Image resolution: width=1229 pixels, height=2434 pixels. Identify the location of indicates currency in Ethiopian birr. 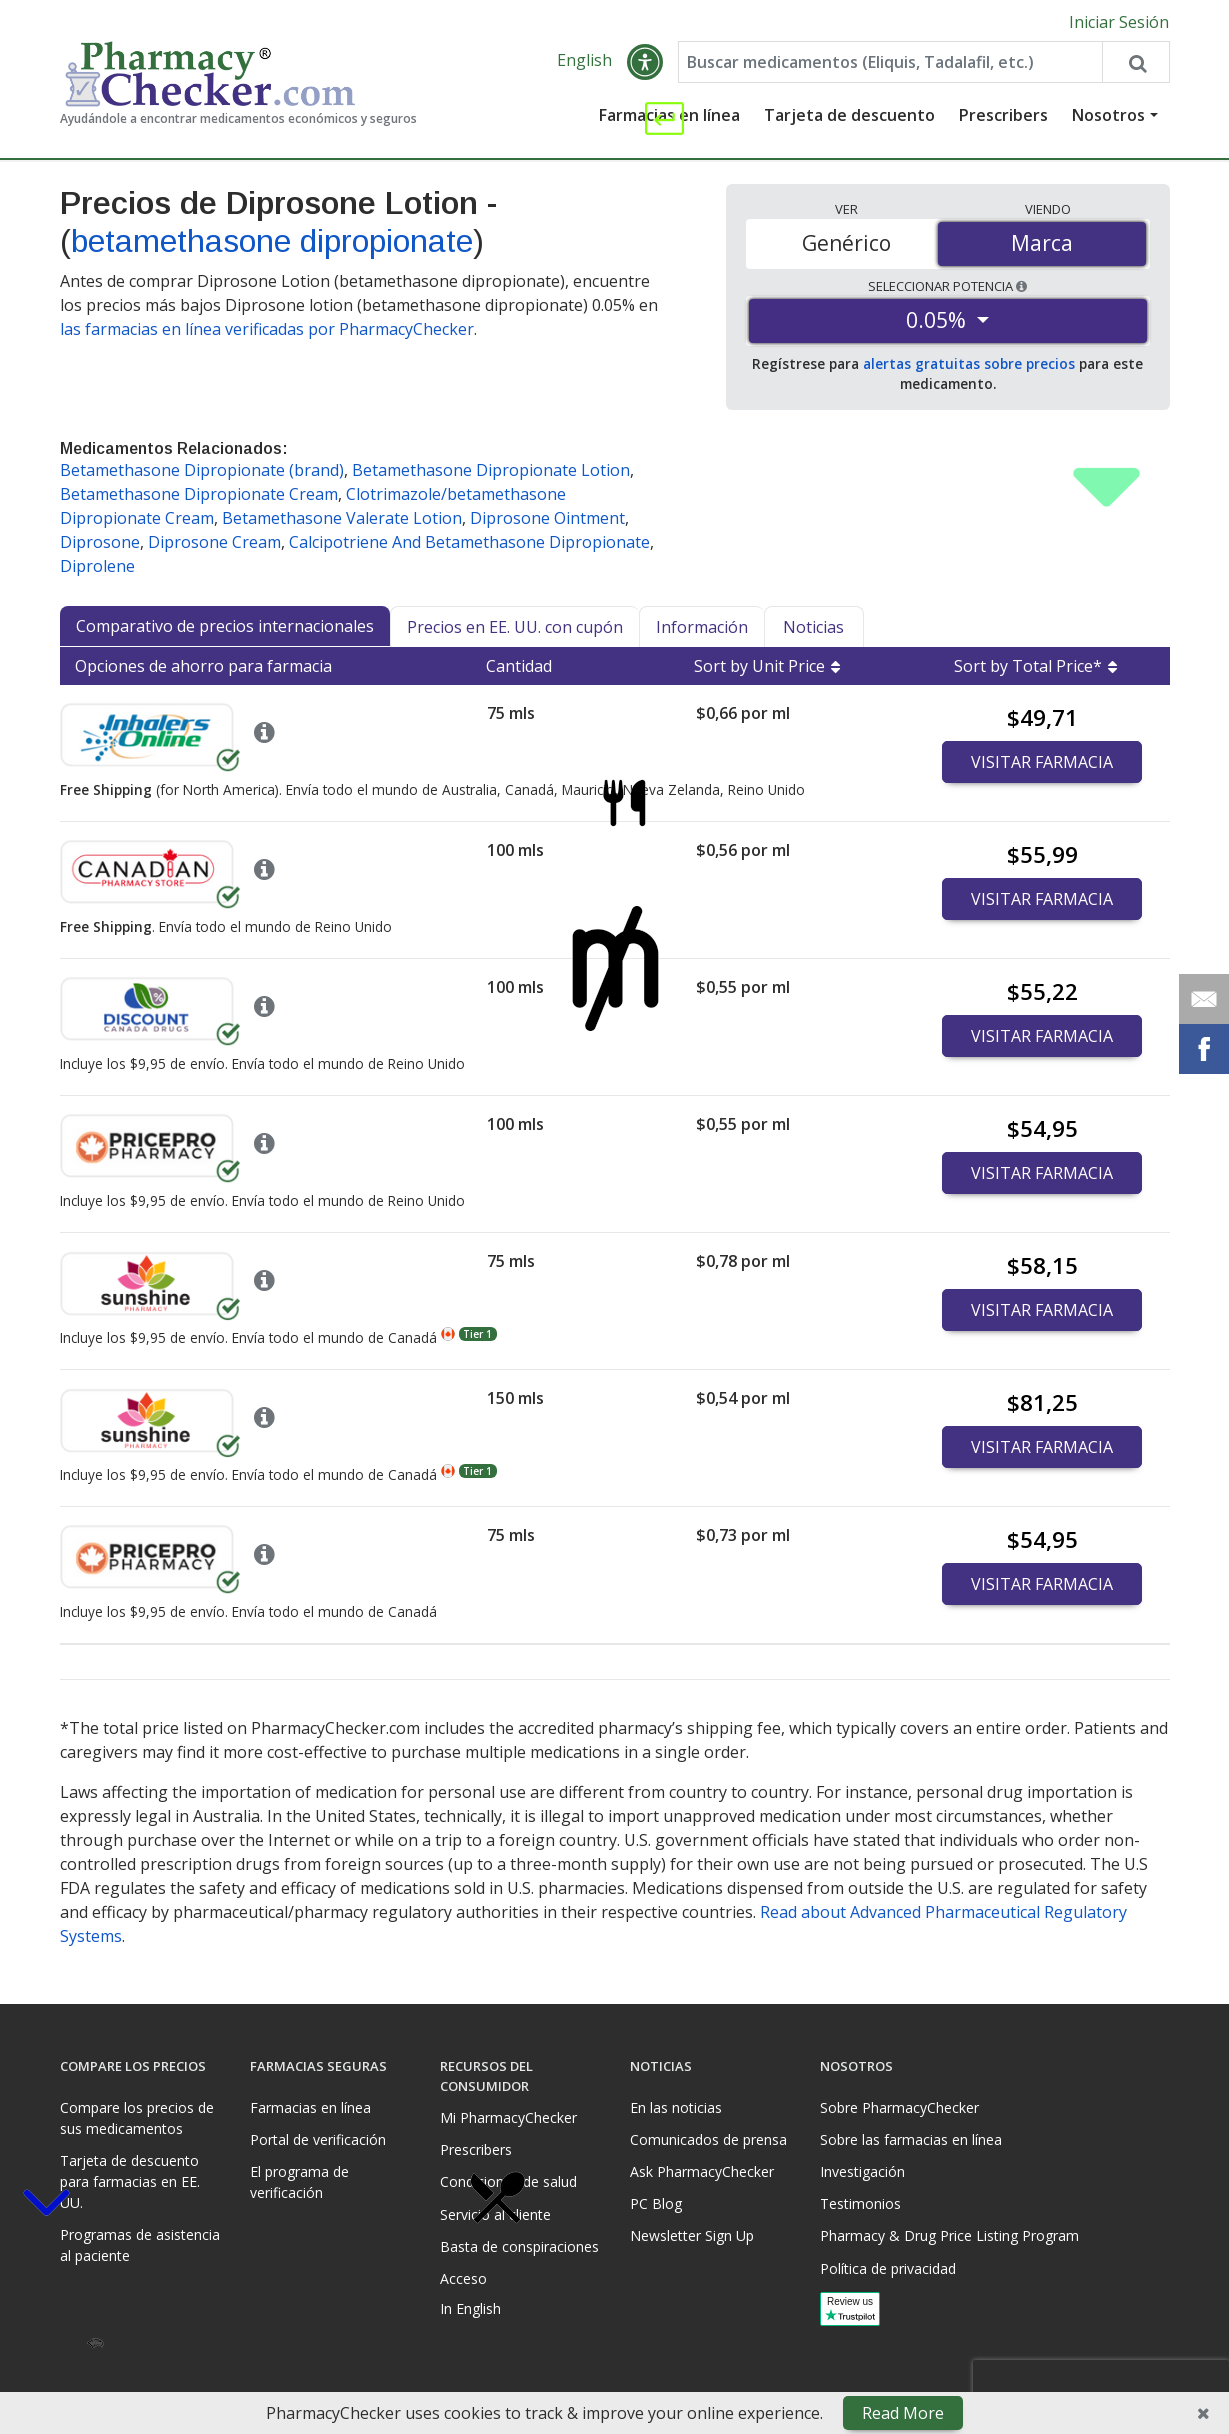
(615, 968).